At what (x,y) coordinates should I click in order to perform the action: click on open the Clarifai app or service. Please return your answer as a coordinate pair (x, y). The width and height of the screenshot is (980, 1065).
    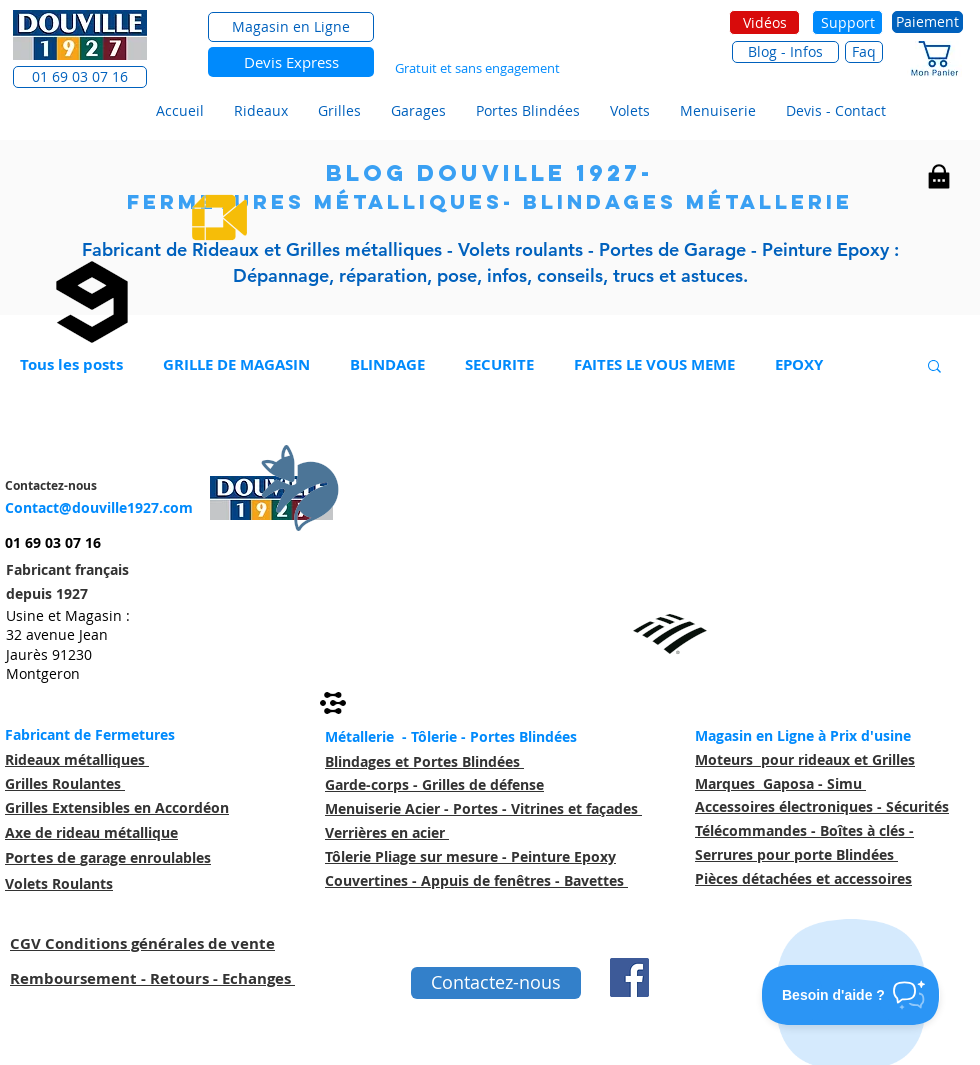
    Looking at the image, I should click on (333, 703).